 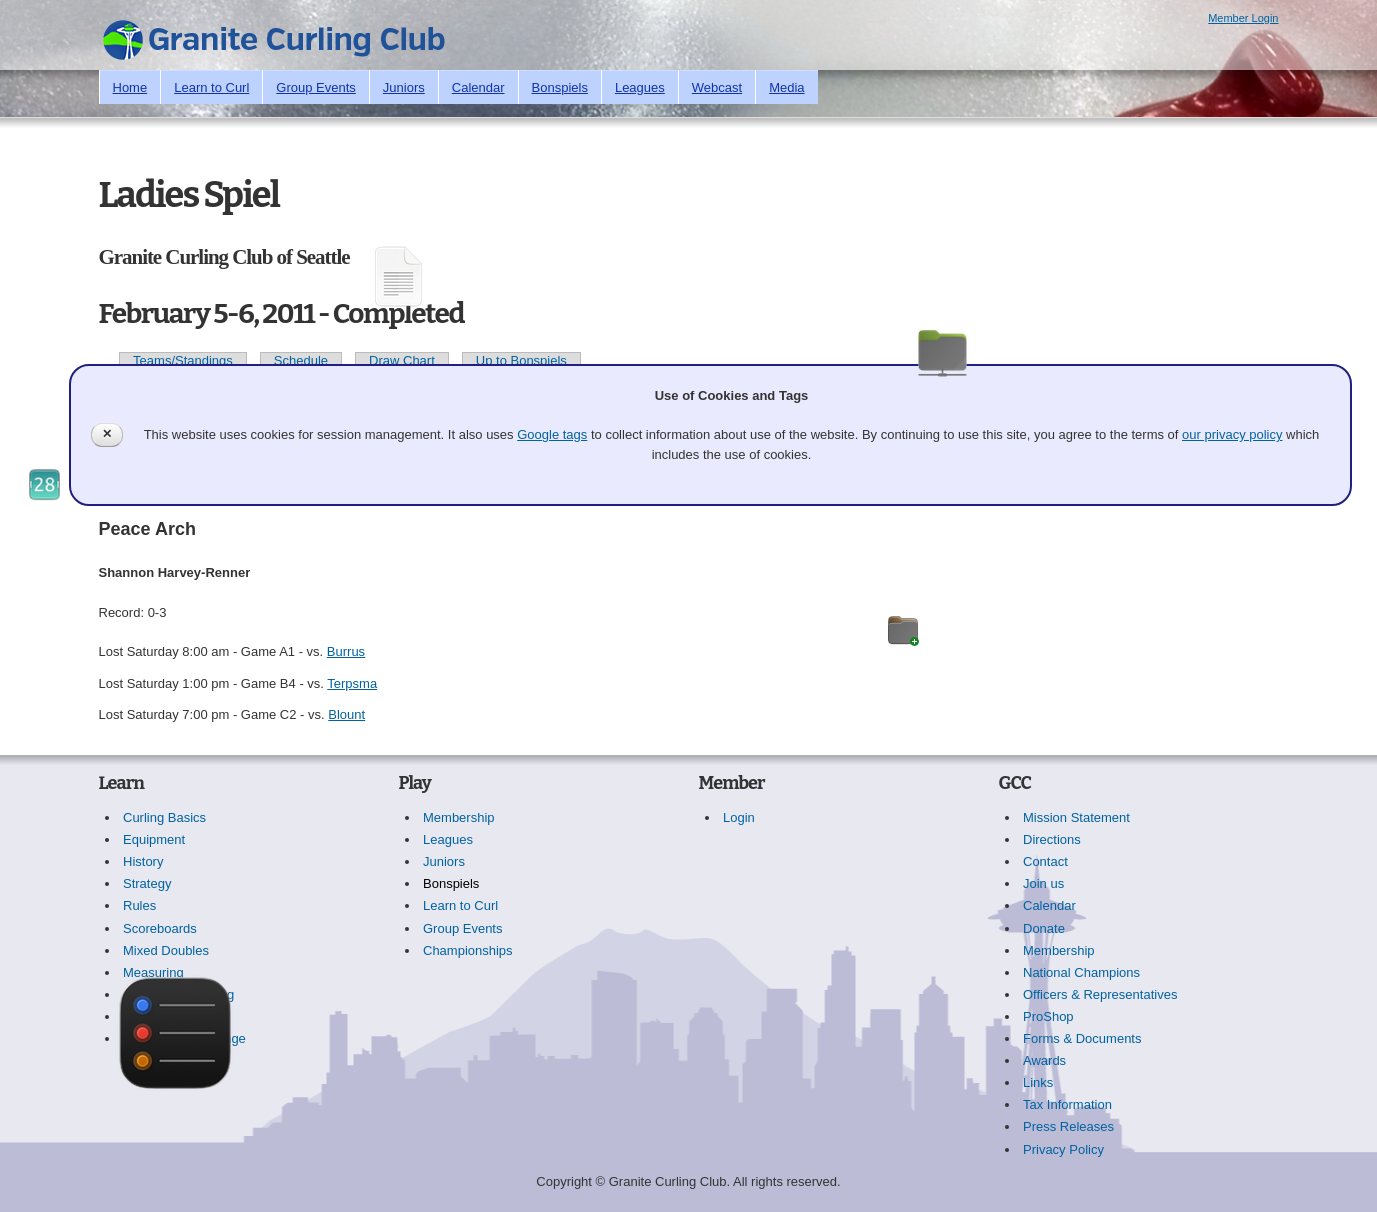 I want to click on open the reminders app, so click(x=175, y=1033).